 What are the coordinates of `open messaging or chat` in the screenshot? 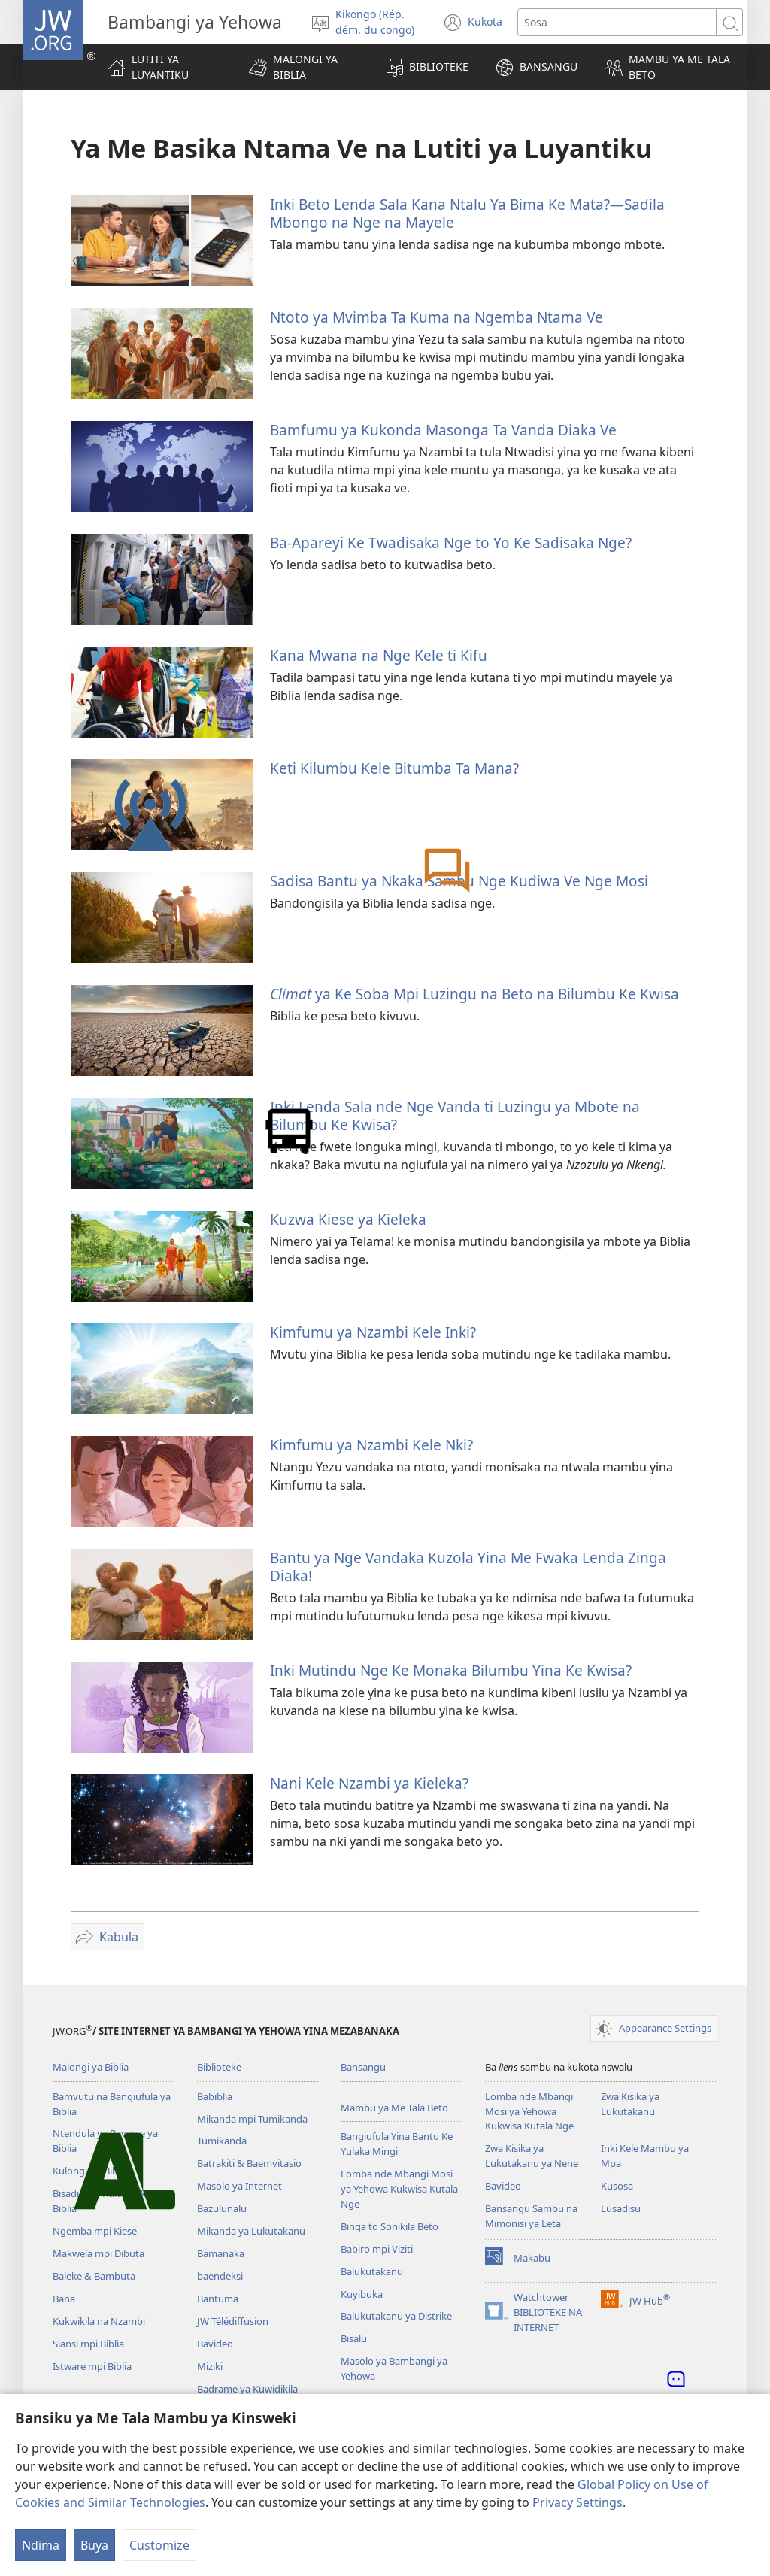 It's located at (676, 2379).